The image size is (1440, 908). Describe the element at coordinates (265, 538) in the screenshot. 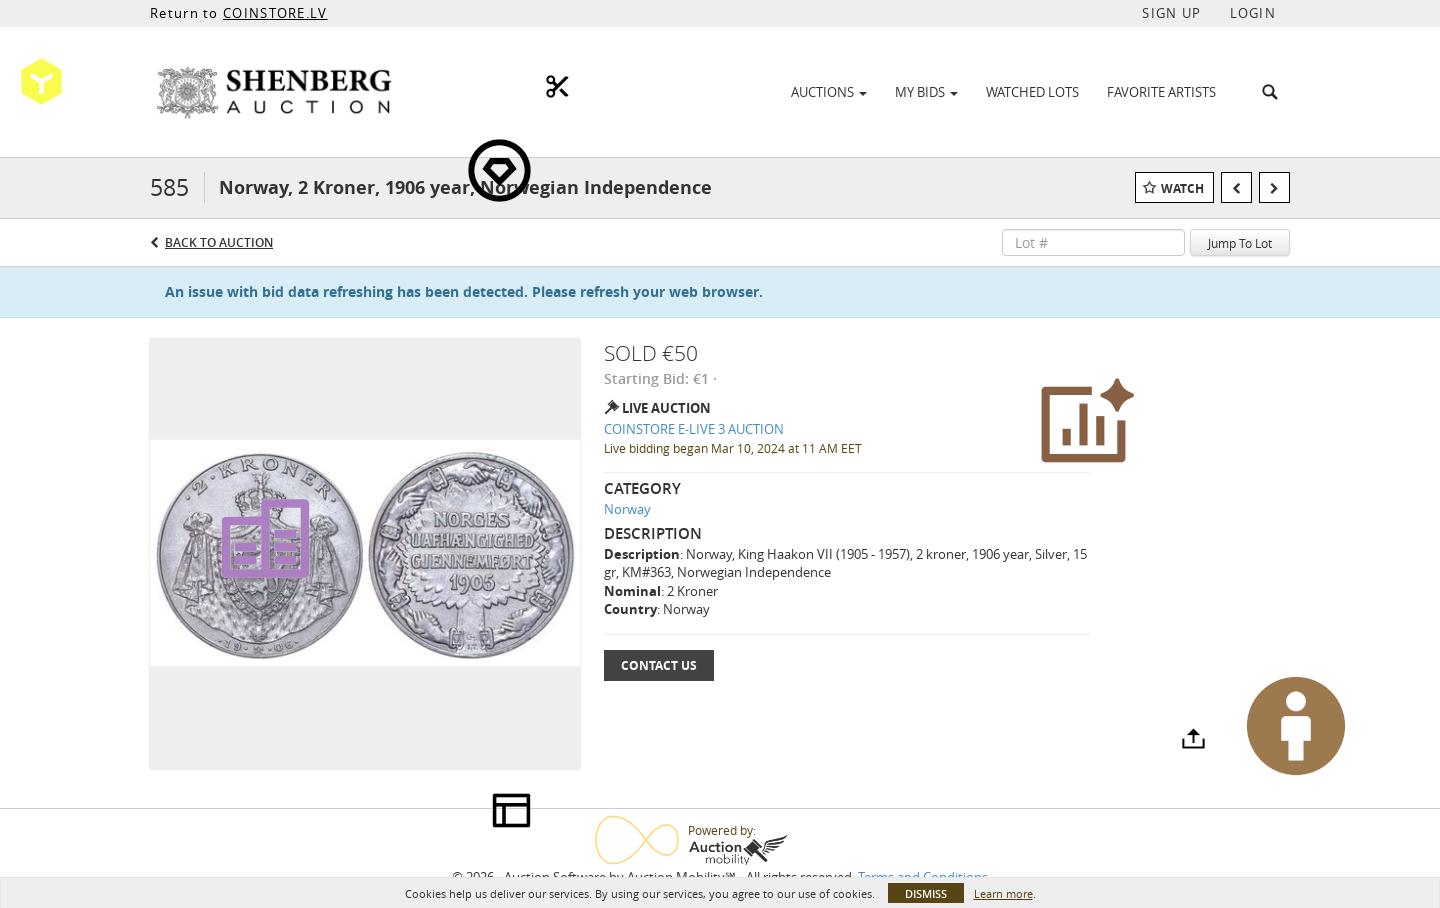

I see `access database or data storage` at that location.